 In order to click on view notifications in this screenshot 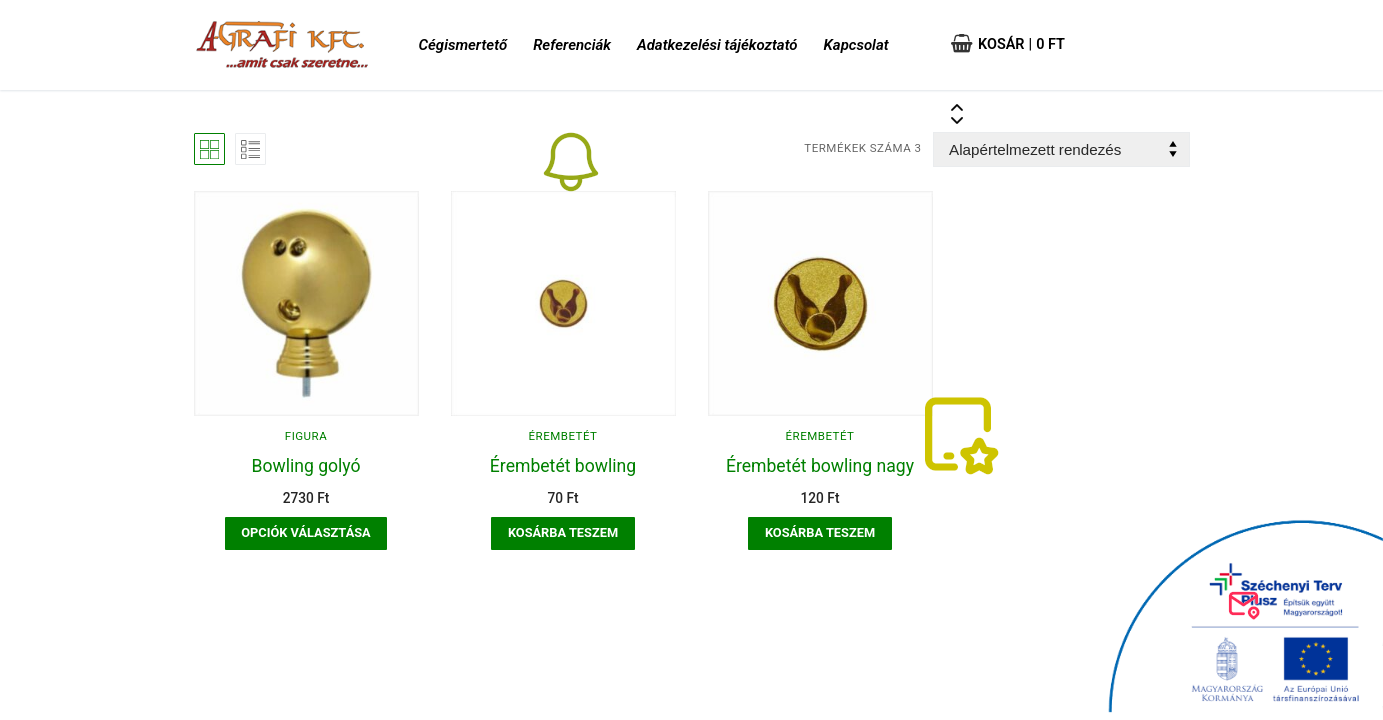, I will do `click(571, 162)`.